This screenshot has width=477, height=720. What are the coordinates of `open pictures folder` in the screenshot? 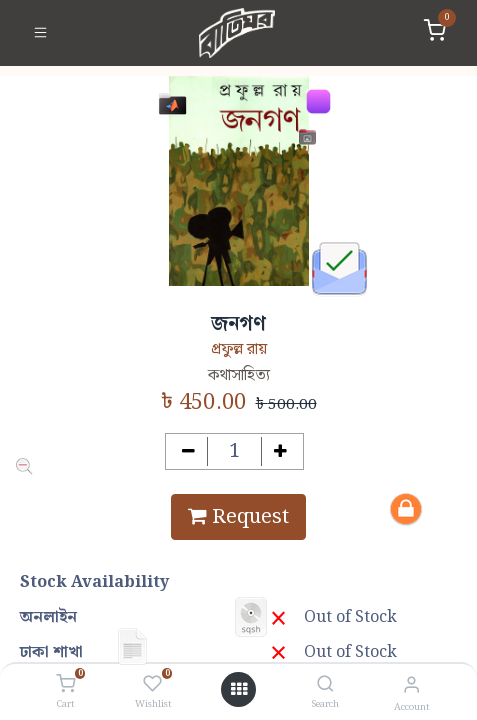 It's located at (307, 136).